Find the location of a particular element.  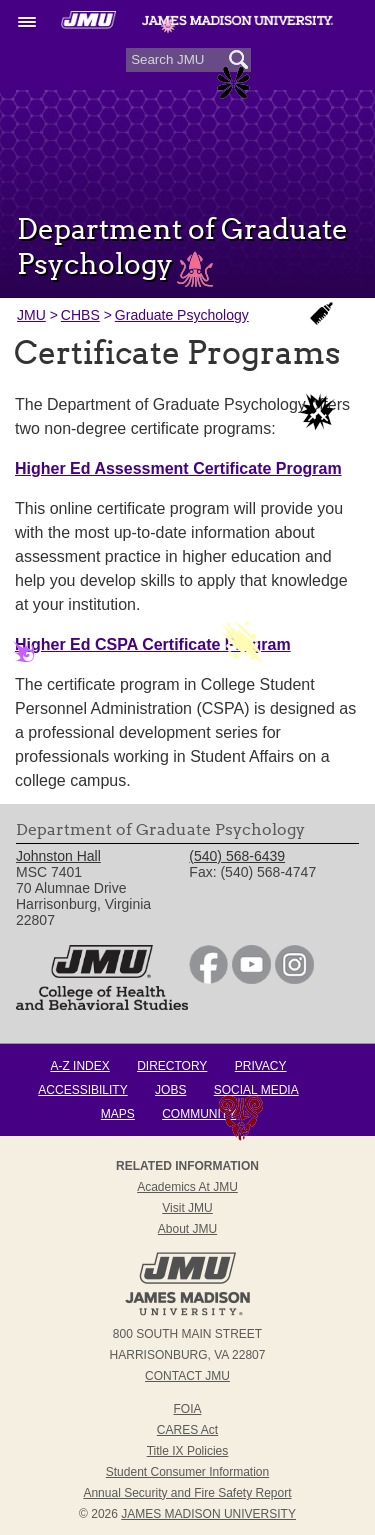

equip fairy wings accessory is located at coordinates (233, 82).